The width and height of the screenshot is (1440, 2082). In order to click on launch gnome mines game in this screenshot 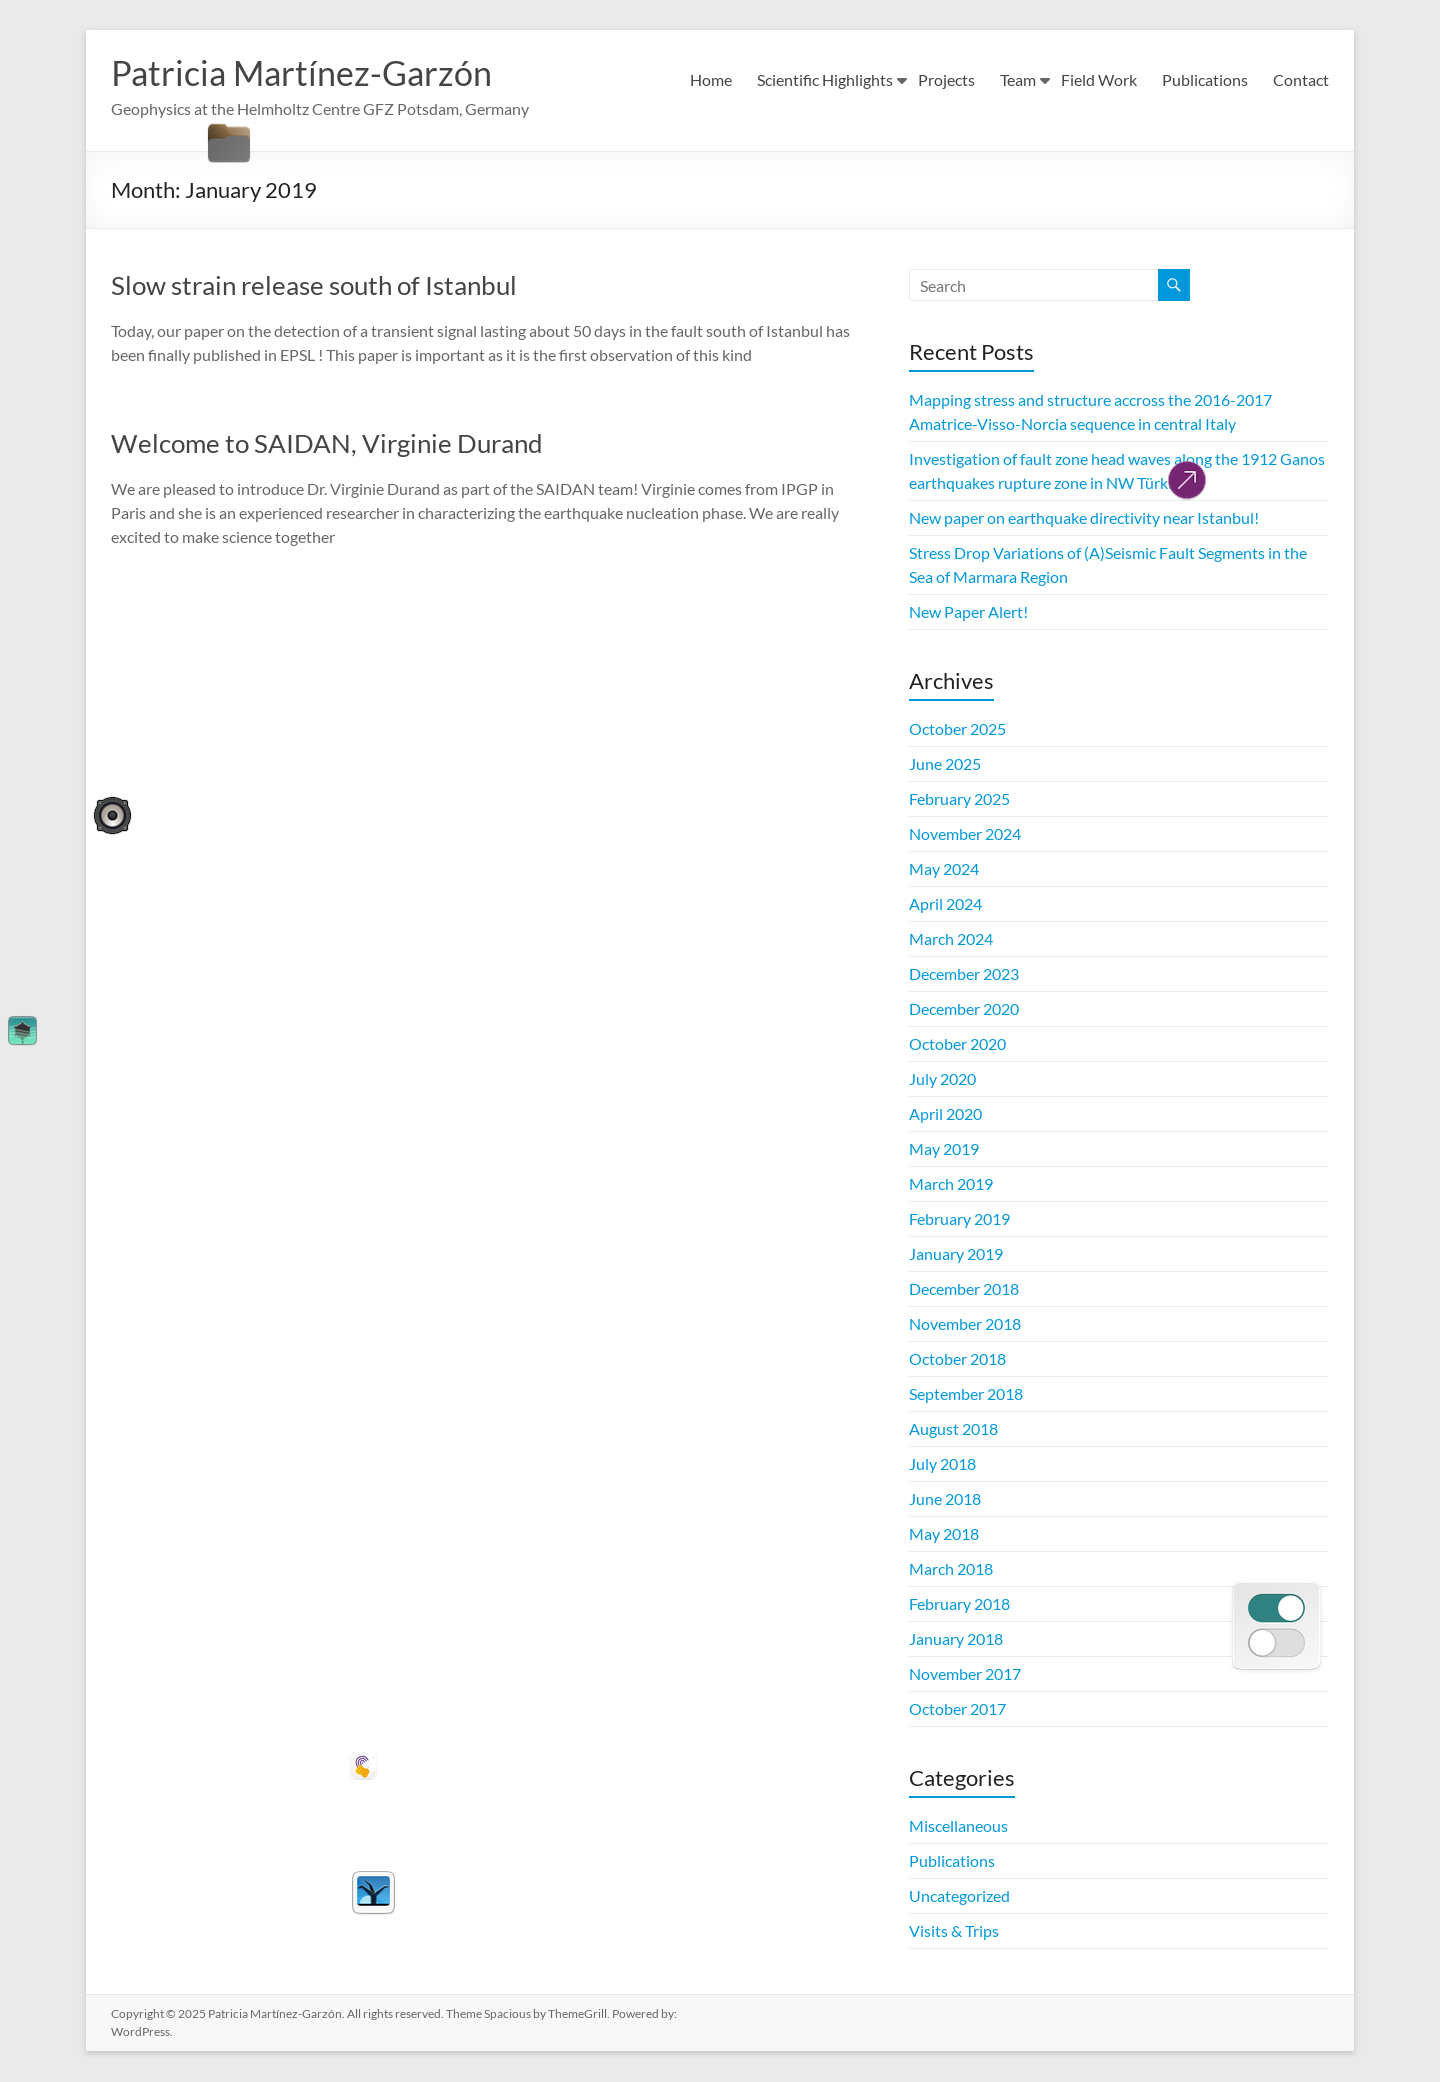, I will do `click(22, 1030)`.